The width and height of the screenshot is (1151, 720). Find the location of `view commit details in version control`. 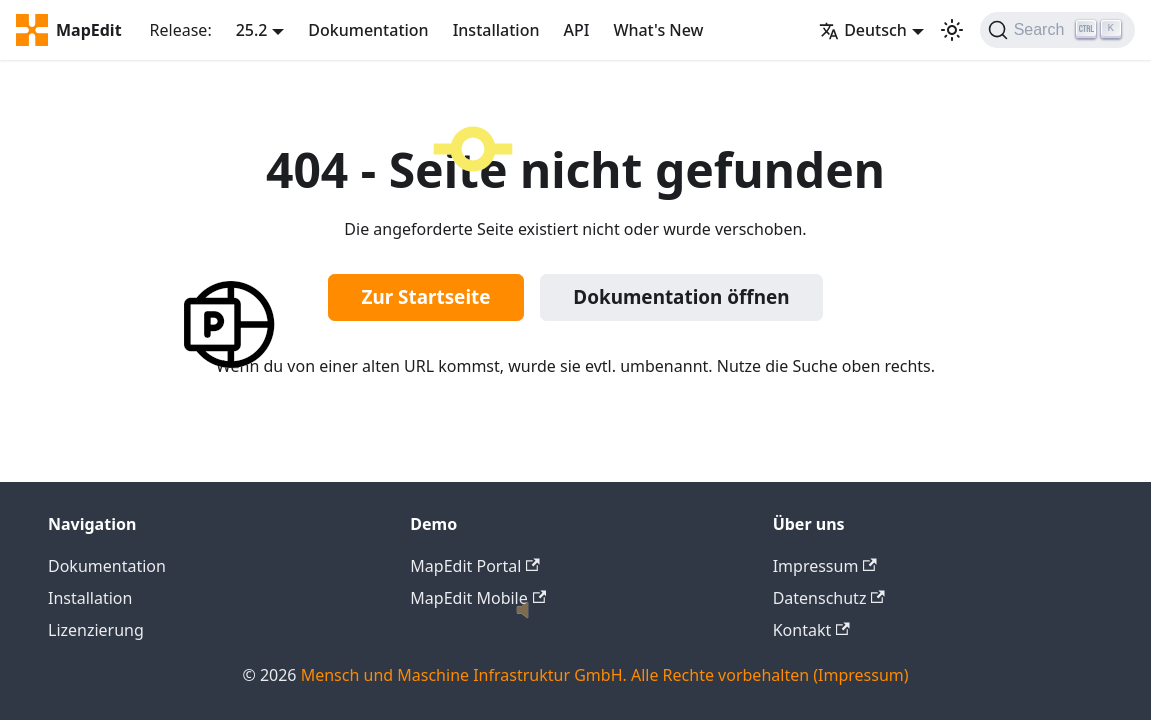

view commit details in version control is located at coordinates (473, 149).